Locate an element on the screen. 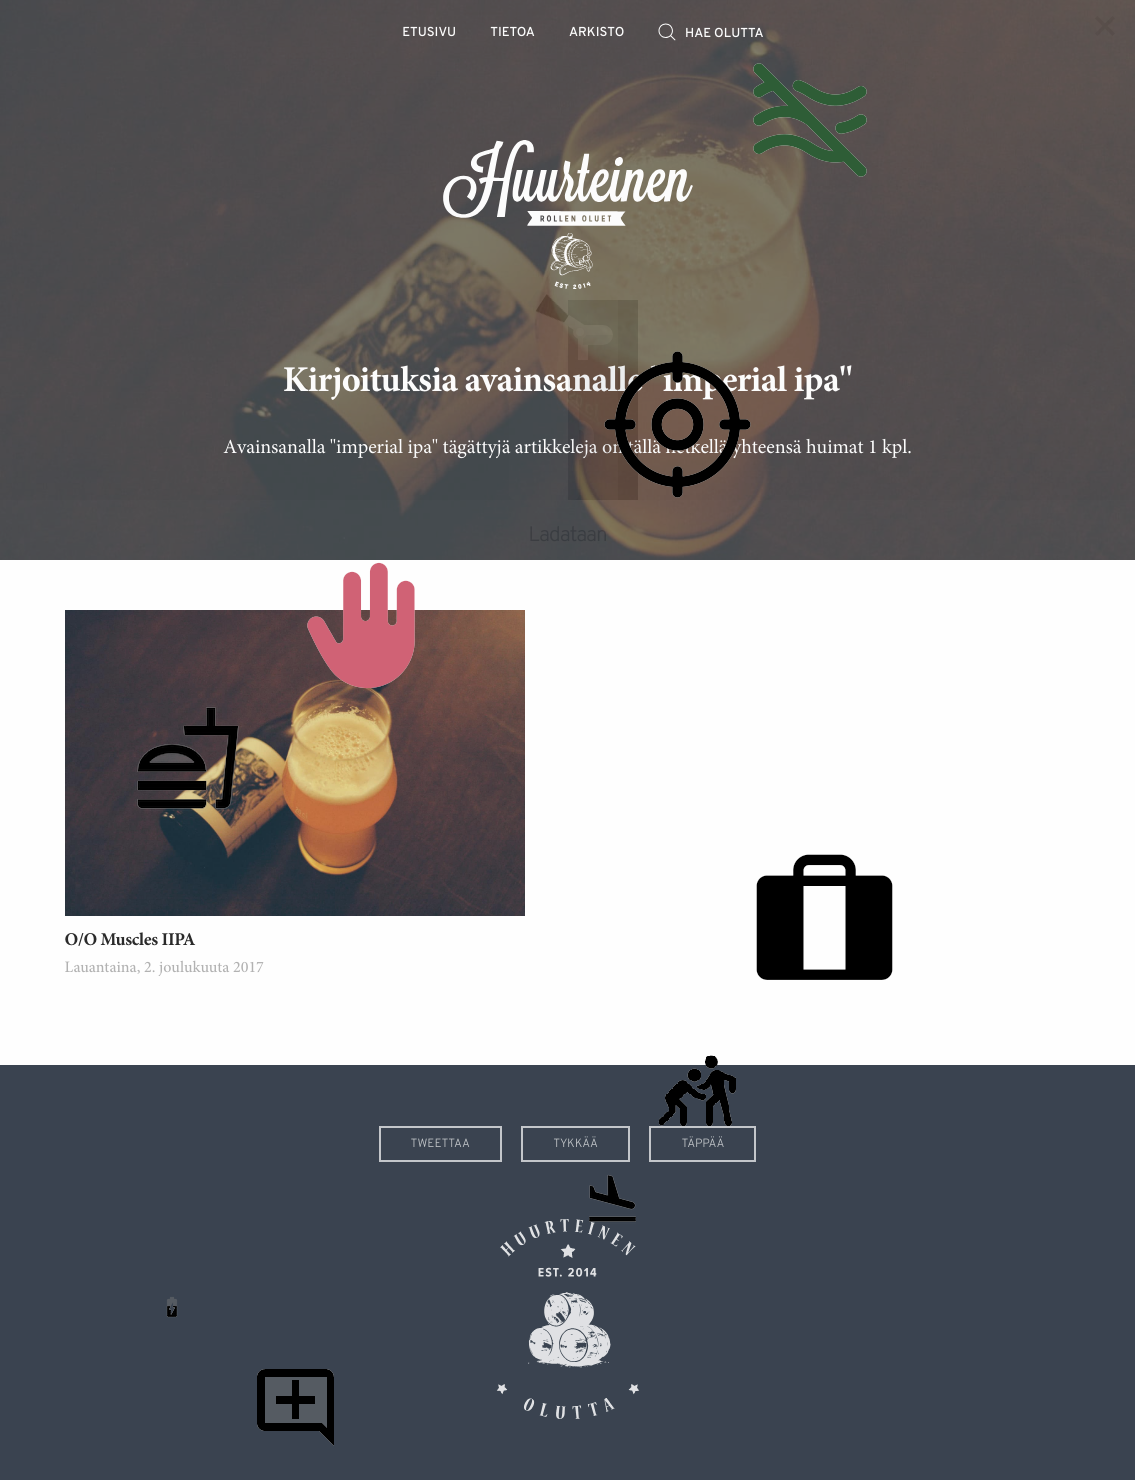 The width and height of the screenshot is (1135, 1480). center map on current location is located at coordinates (677, 424).